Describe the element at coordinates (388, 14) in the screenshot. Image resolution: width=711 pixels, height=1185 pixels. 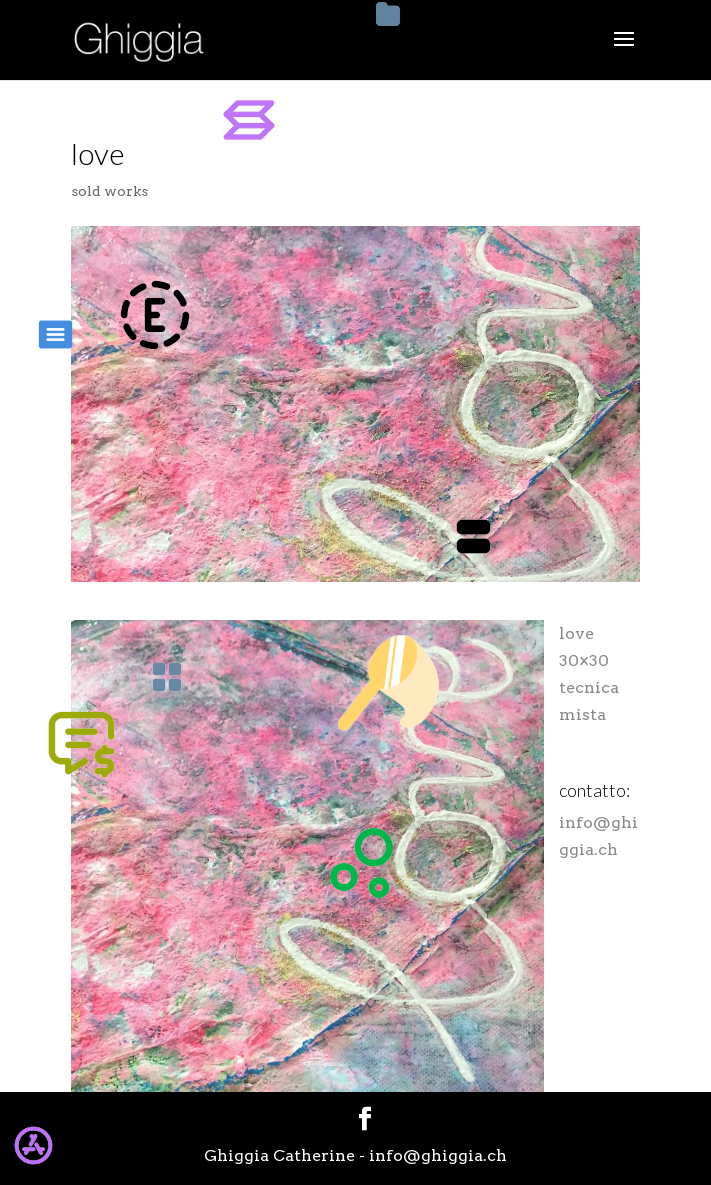
I see `open folder to view files` at that location.